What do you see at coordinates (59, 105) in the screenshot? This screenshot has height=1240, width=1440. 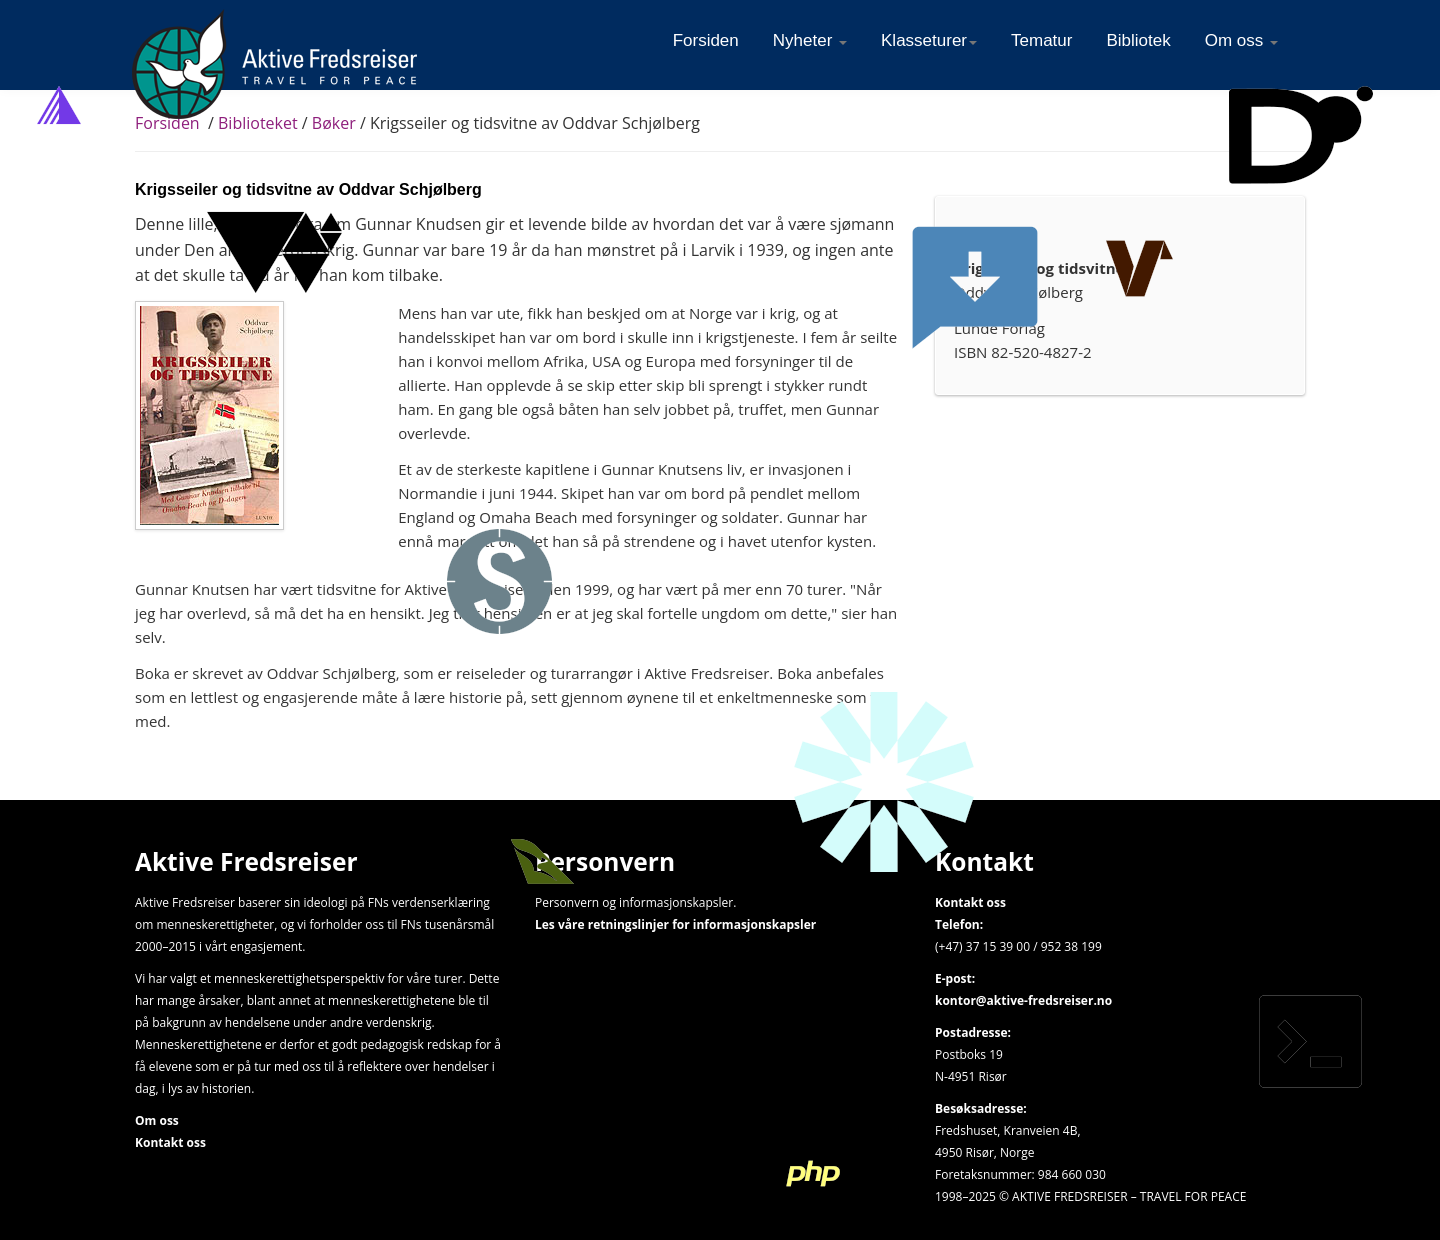 I see `exoscale cloud services logo` at bounding box center [59, 105].